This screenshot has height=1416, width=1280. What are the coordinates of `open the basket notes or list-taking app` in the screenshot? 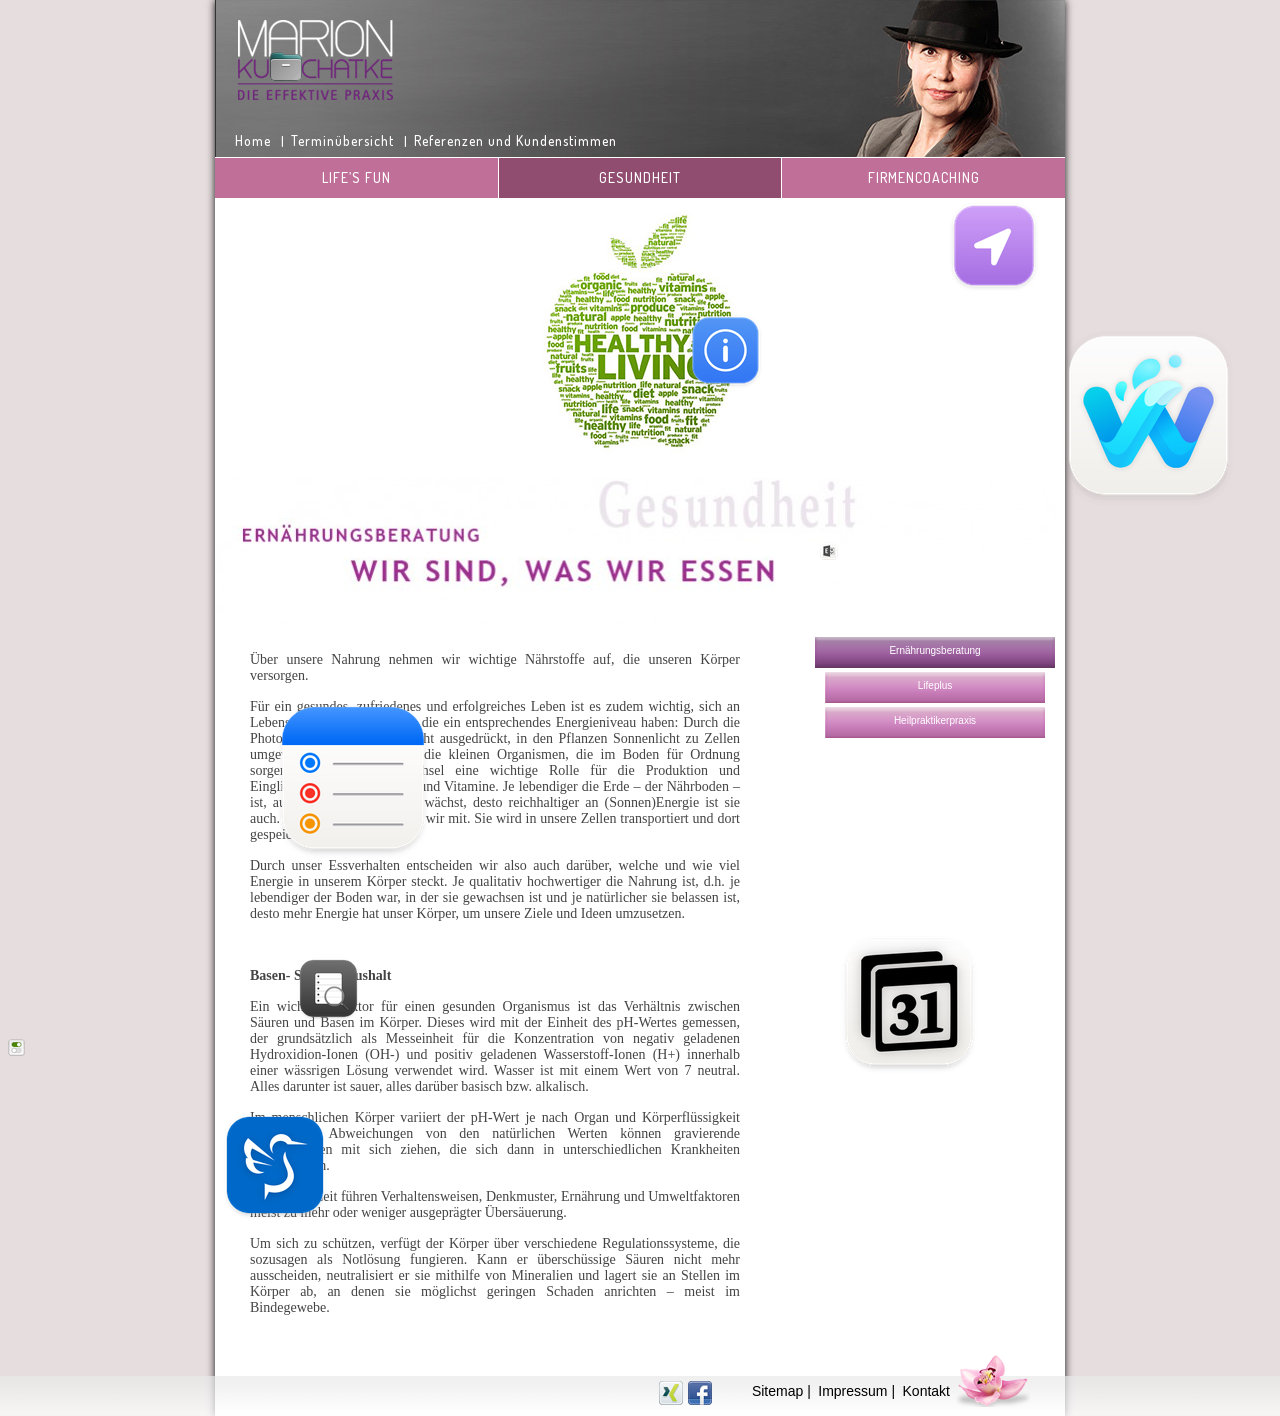 It's located at (353, 778).